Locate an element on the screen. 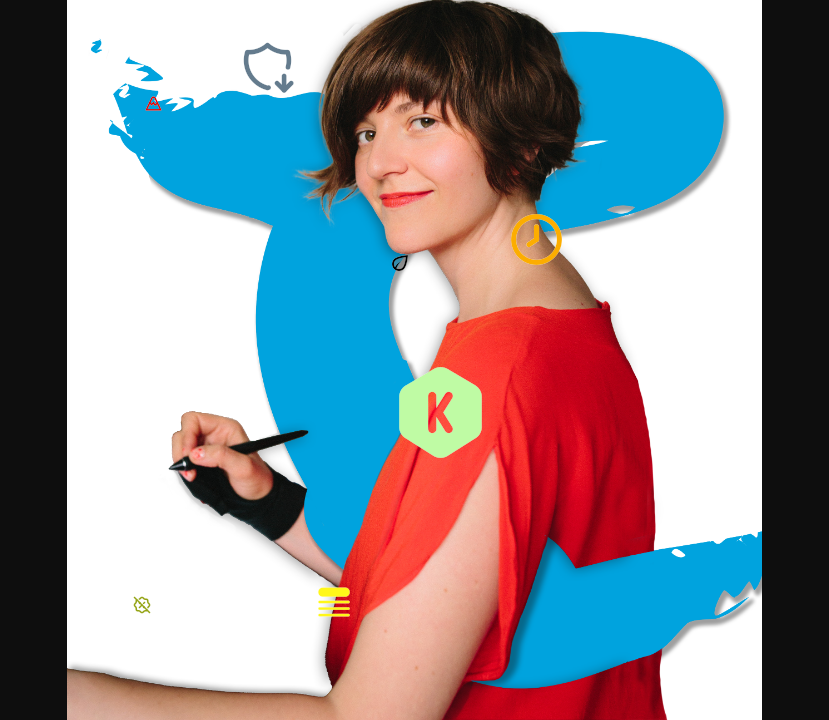  view outdoor or hiking activities is located at coordinates (153, 103).